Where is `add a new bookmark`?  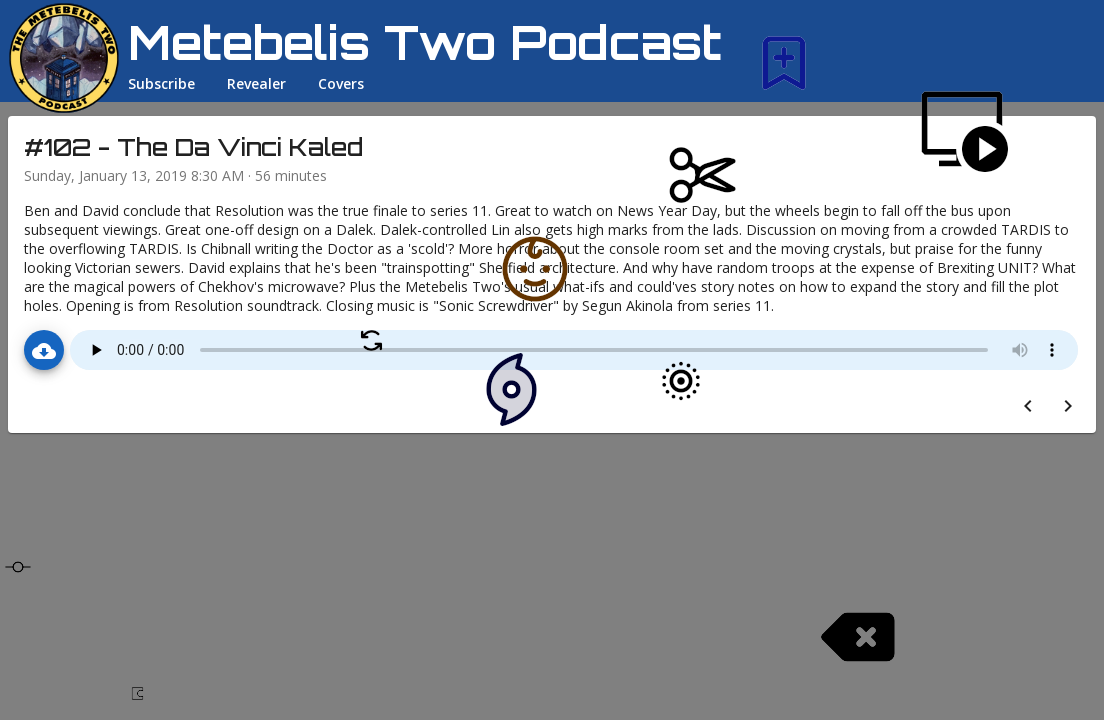 add a new bookmark is located at coordinates (784, 63).